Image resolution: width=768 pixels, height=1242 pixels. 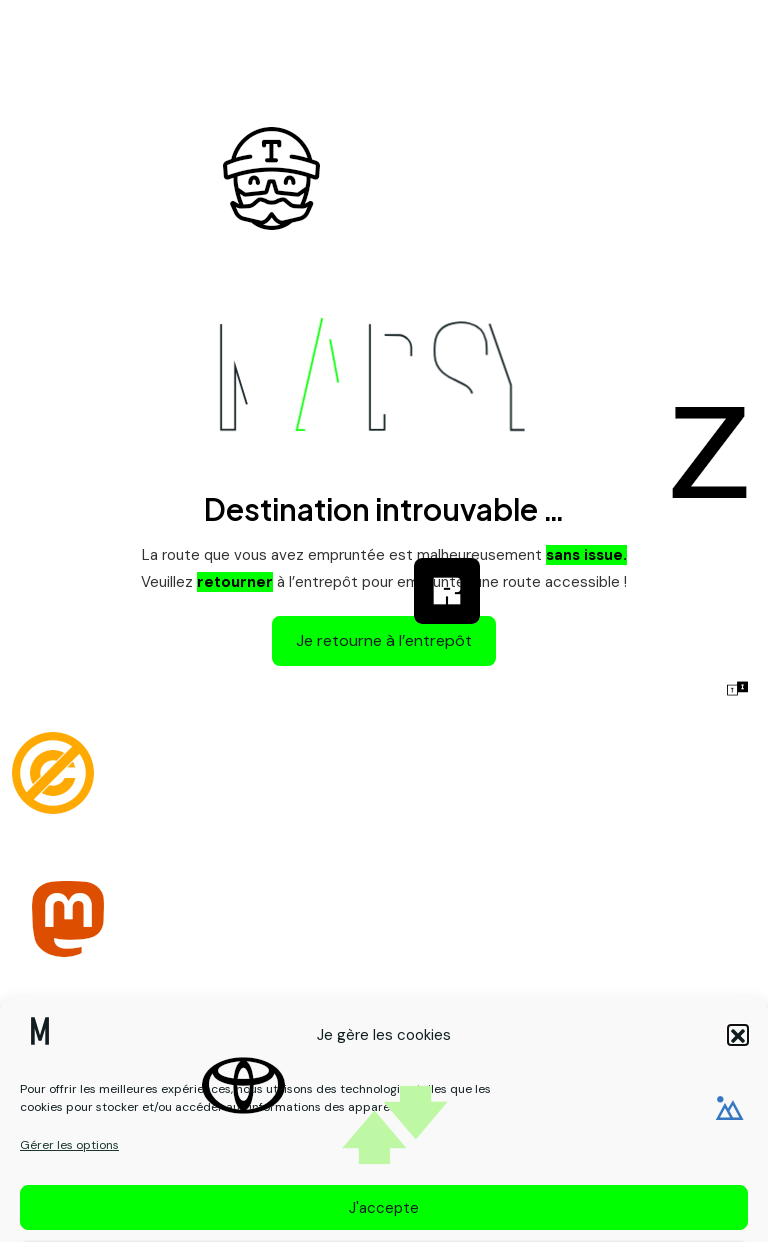 I want to click on open the TuneIn radio app, so click(x=737, y=688).